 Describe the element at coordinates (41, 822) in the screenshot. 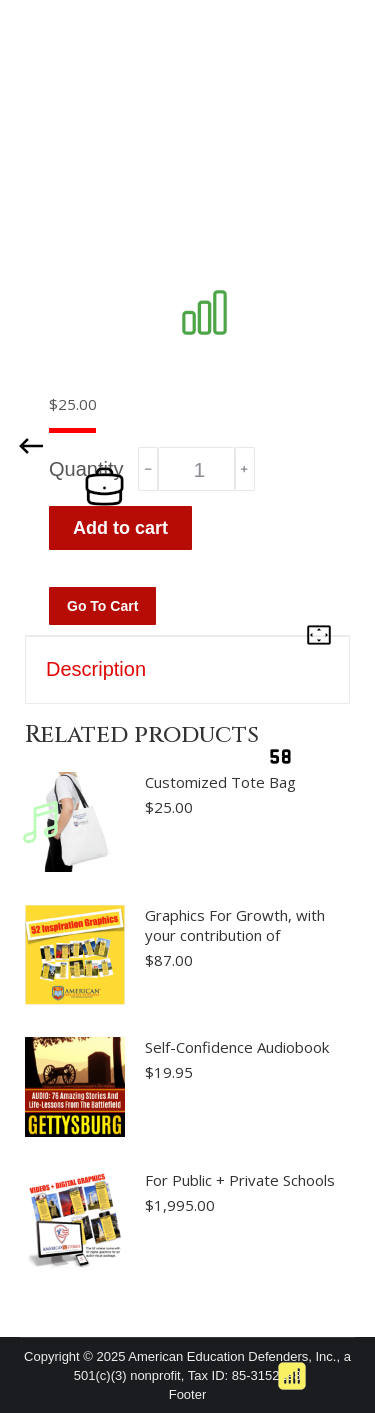

I see `access music or audio player` at that location.